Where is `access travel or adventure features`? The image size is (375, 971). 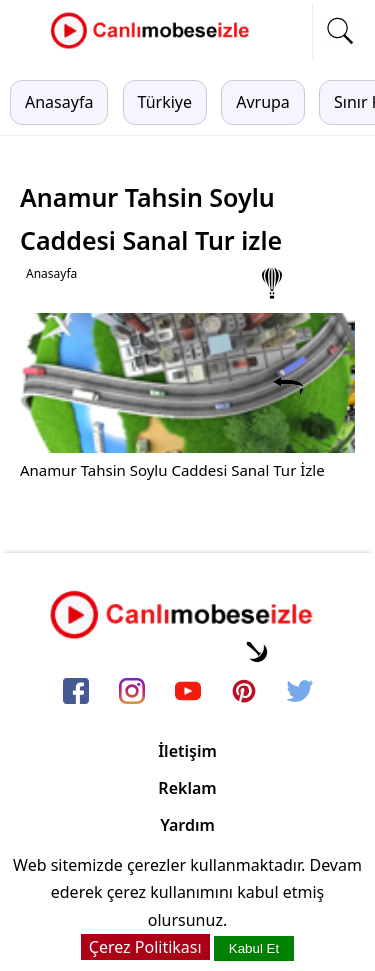
access travel or adventure features is located at coordinates (272, 283).